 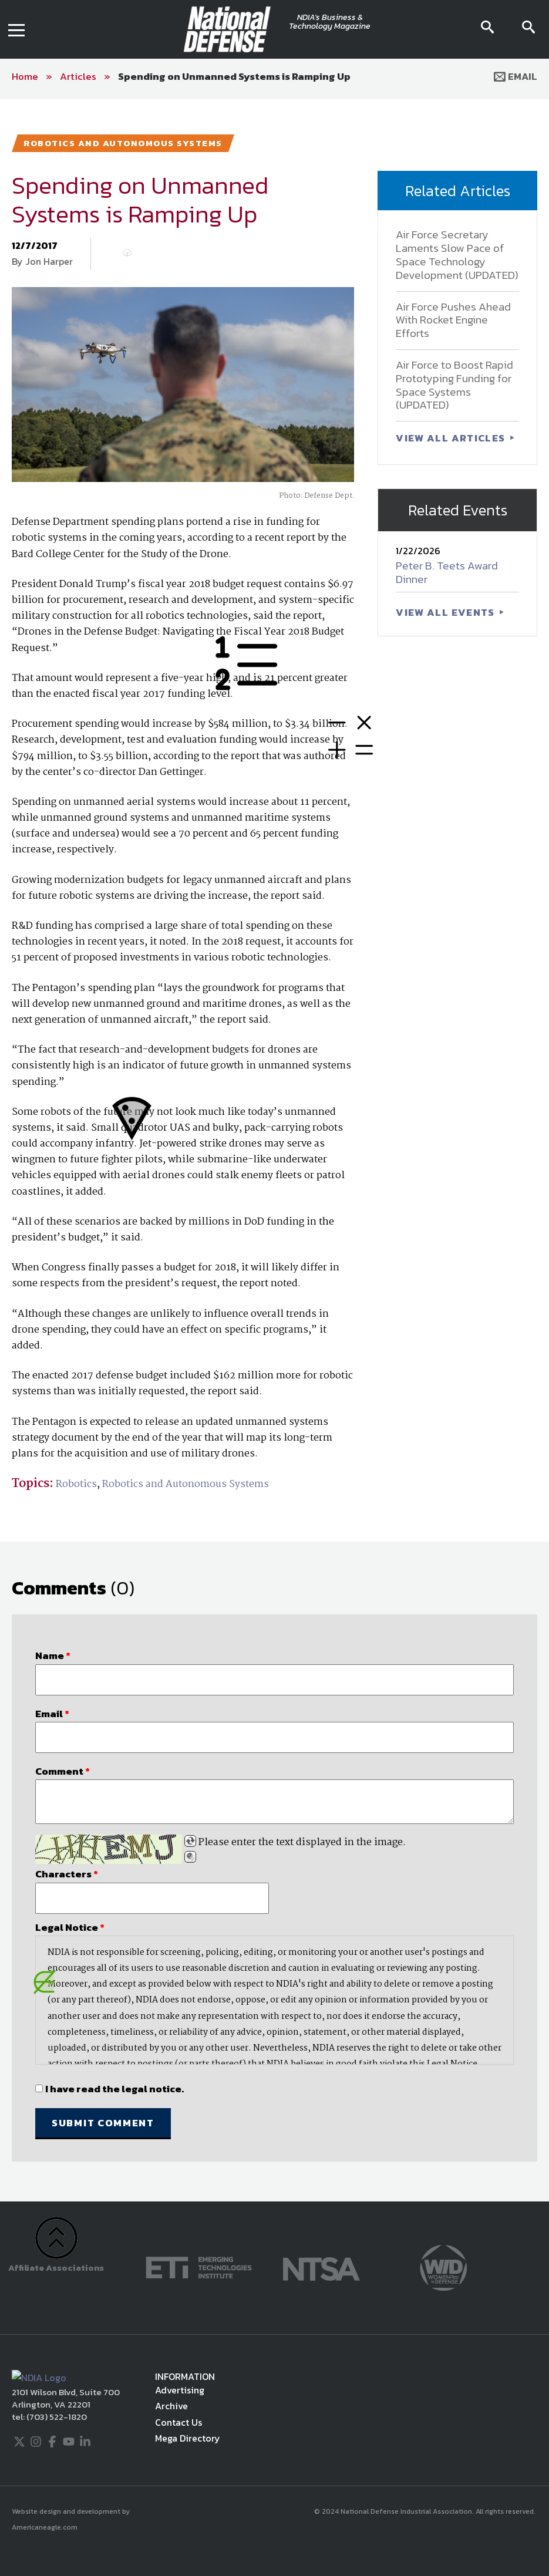 What do you see at coordinates (127, 253) in the screenshot?
I see `access nature or parks category` at bounding box center [127, 253].